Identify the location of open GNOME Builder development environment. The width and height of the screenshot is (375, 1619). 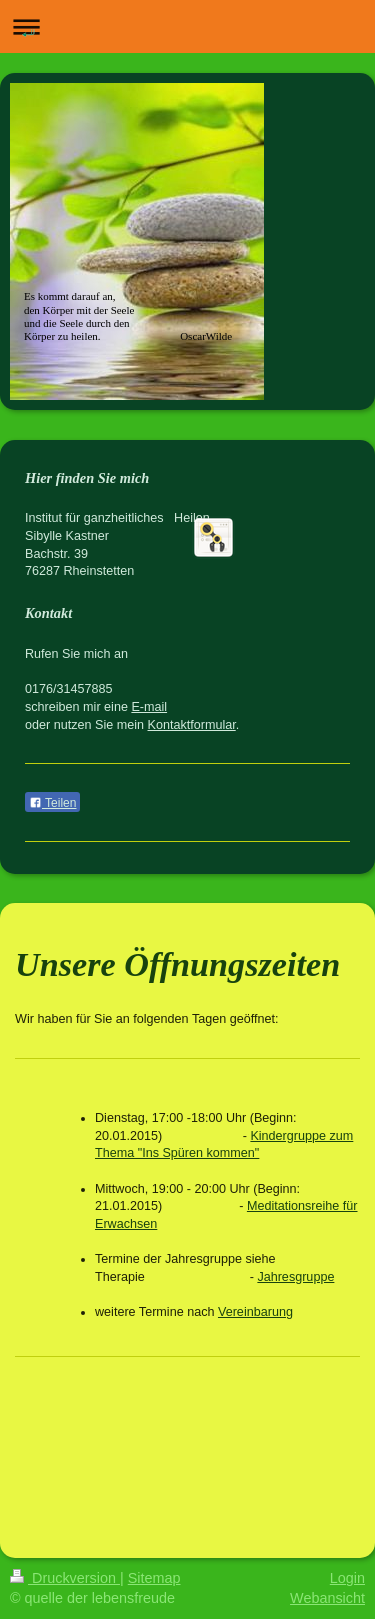
(213, 537).